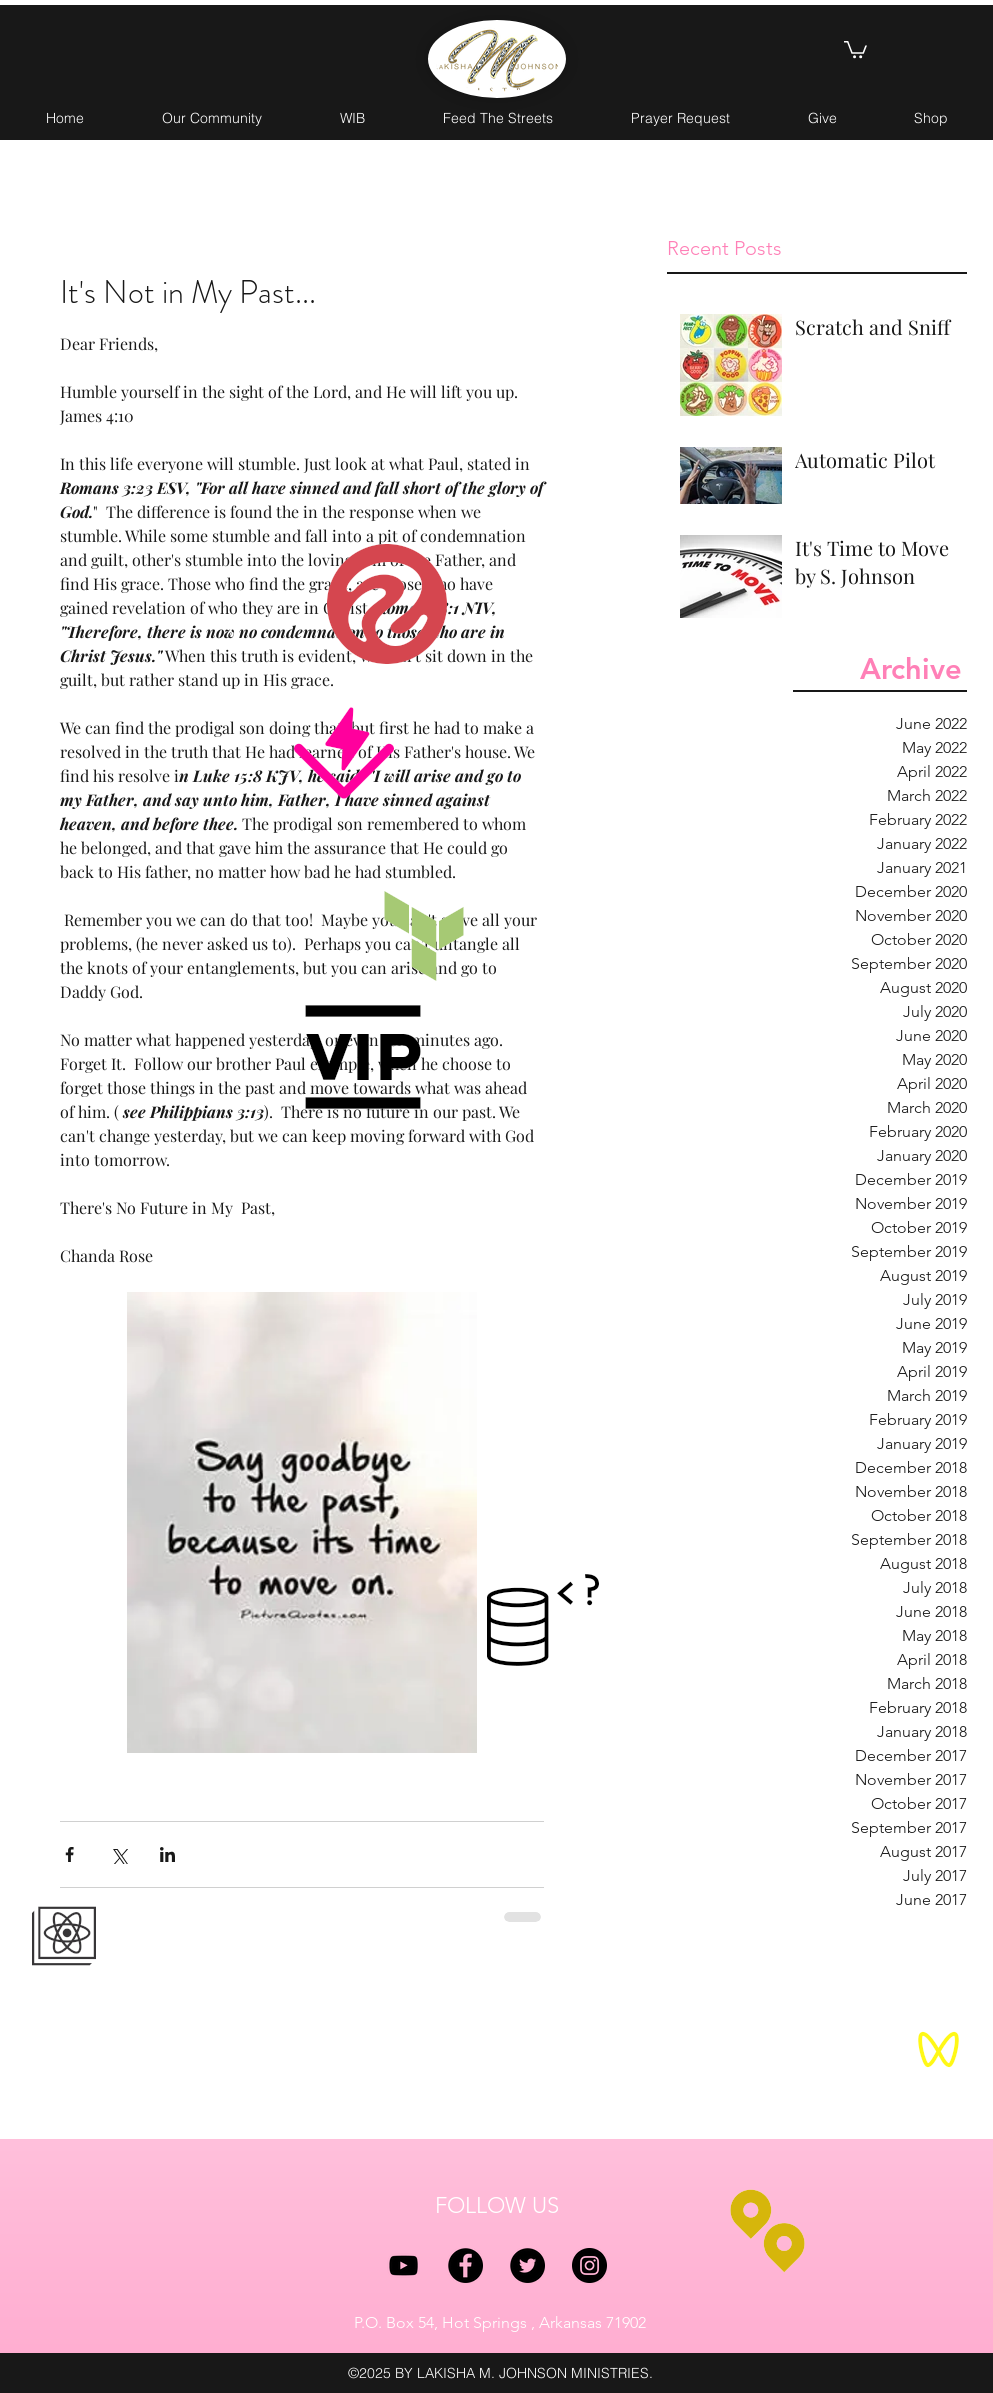 The width and height of the screenshot is (993, 2393). What do you see at coordinates (387, 604) in the screenshot?
I see `open Roboflow app or website` at bounding box center [387, 604].